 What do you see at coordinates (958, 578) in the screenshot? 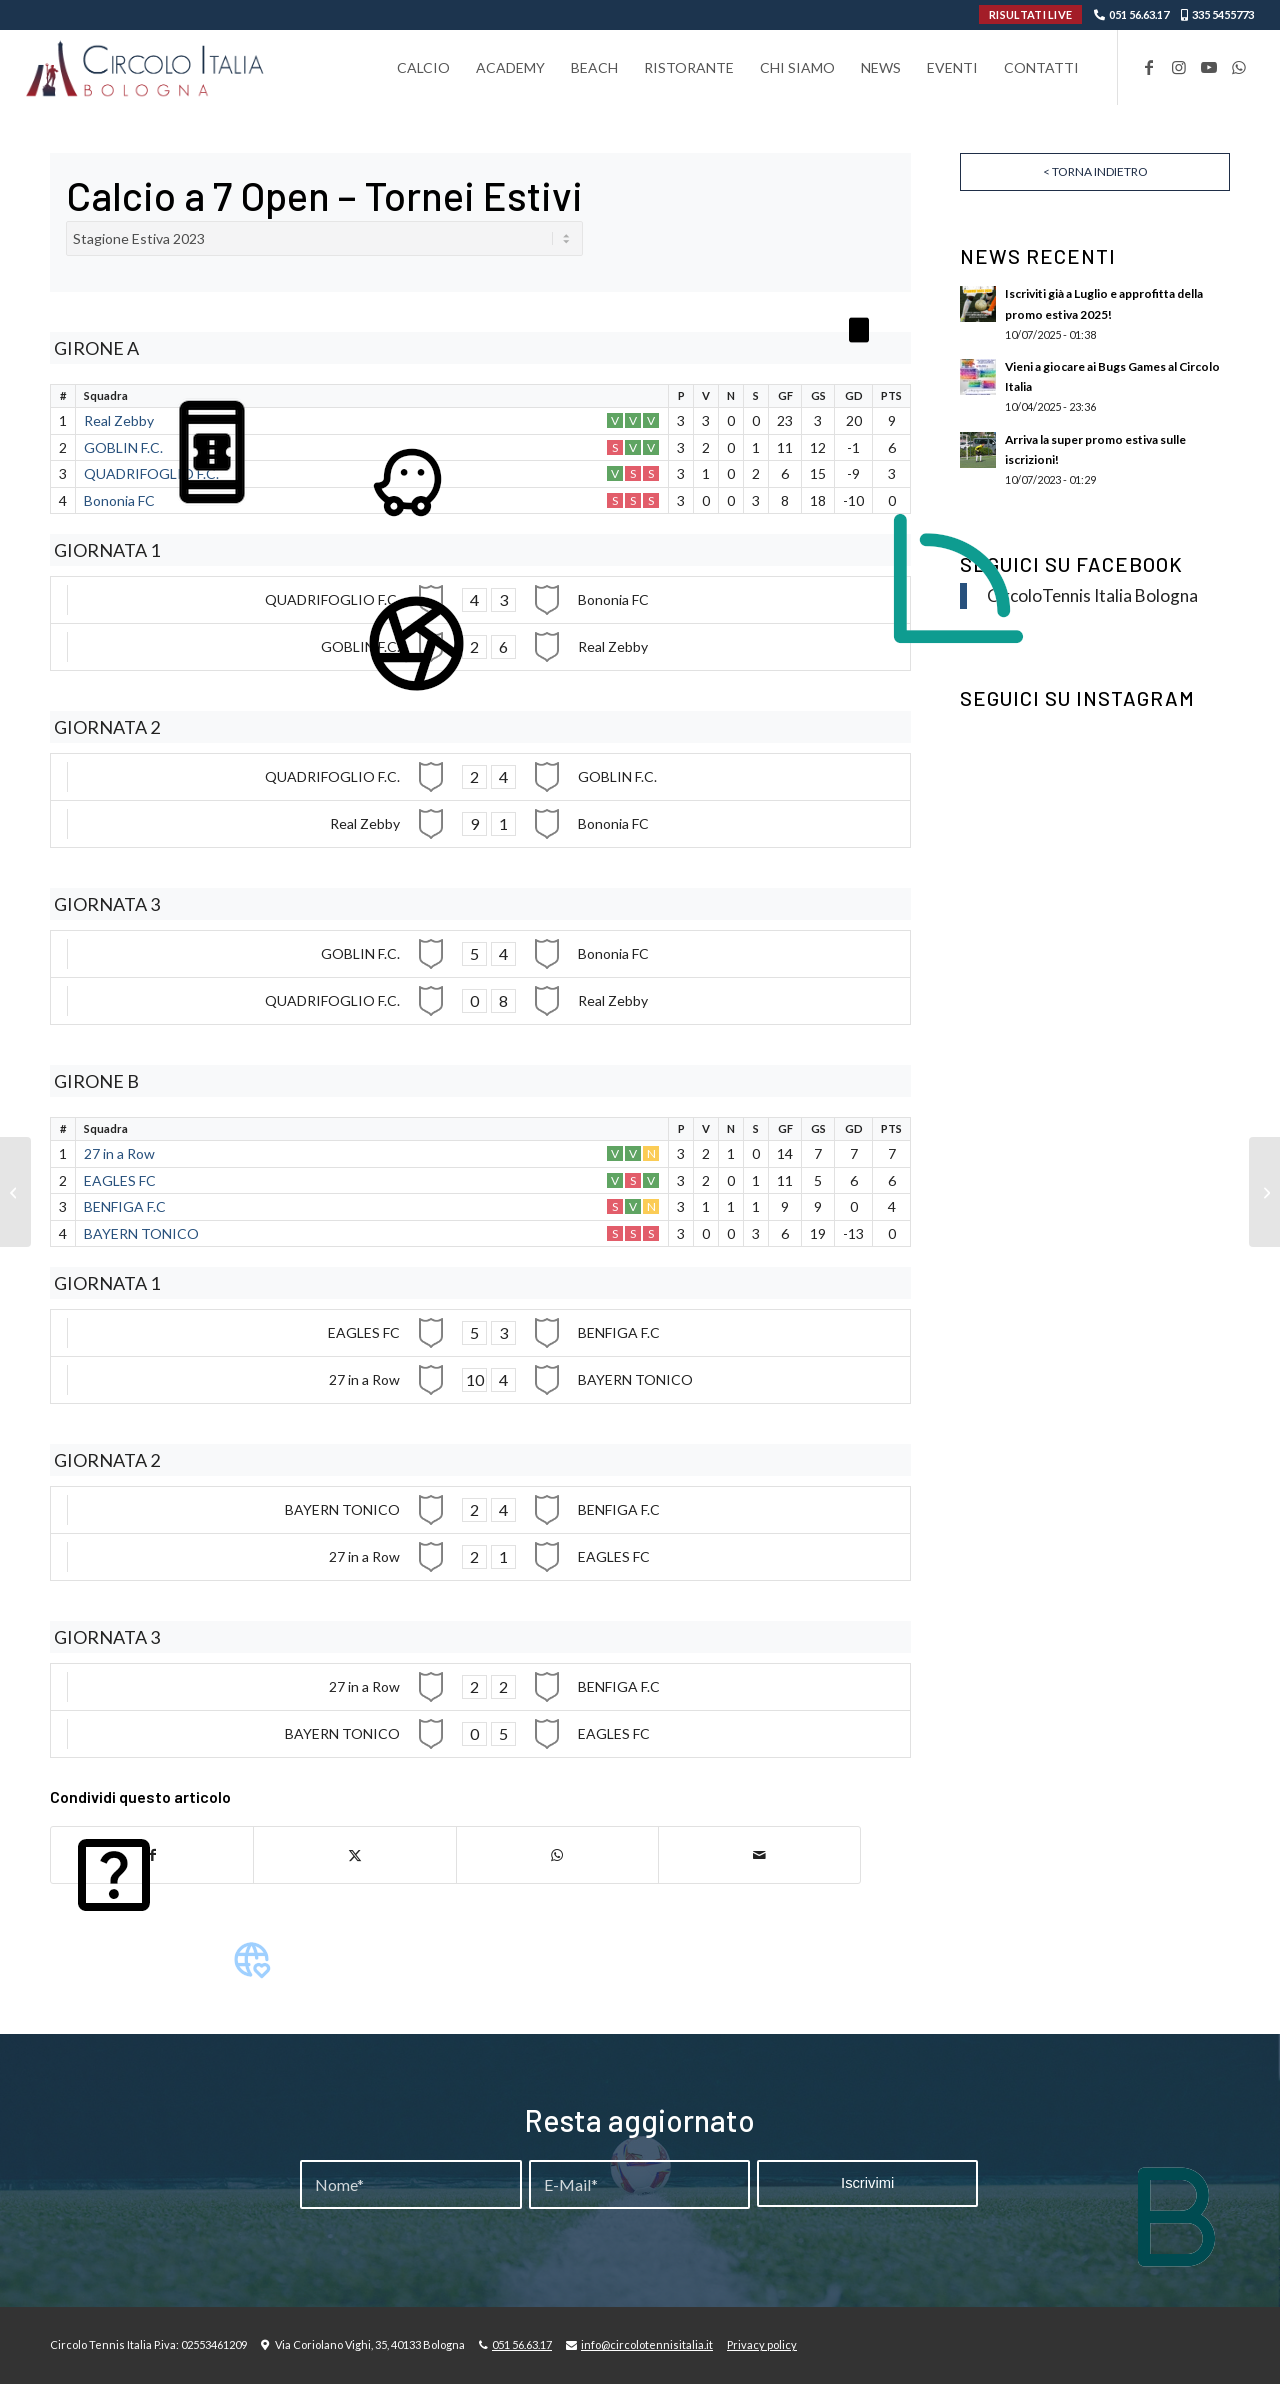
I see `view production possibility frontier chart` at bounding box center [958, 578].